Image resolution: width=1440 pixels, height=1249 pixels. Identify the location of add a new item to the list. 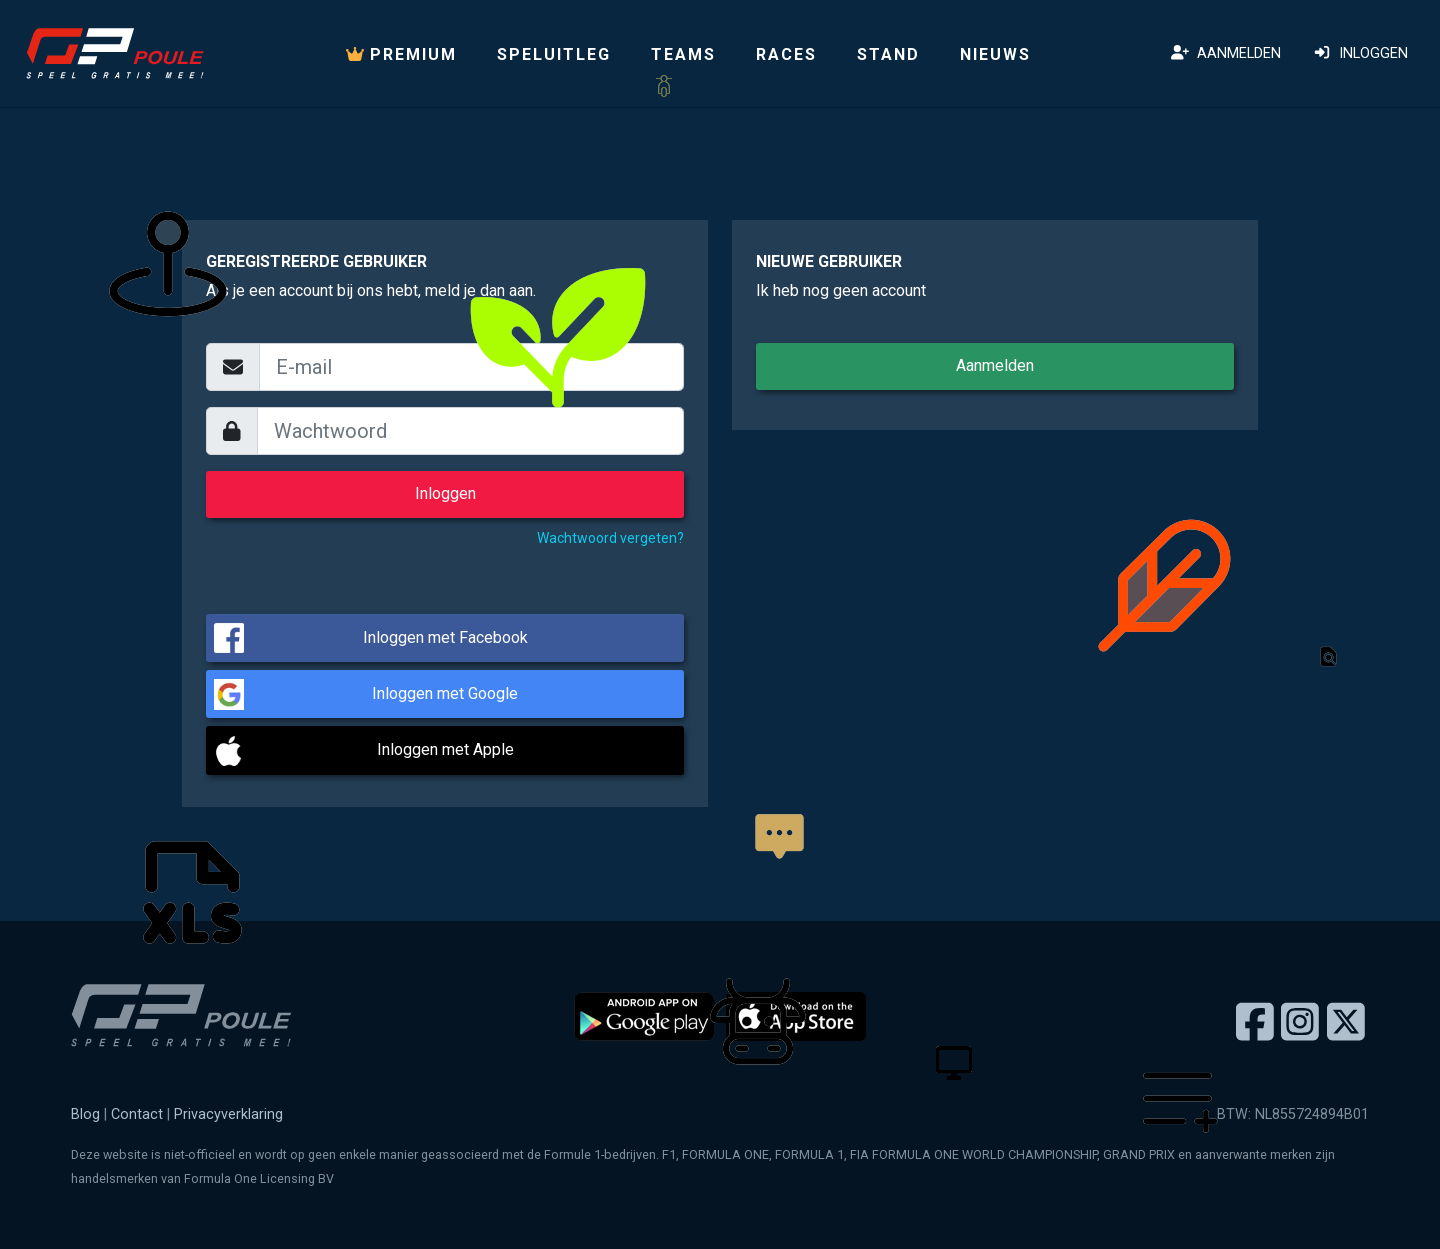
(1177, 1098).